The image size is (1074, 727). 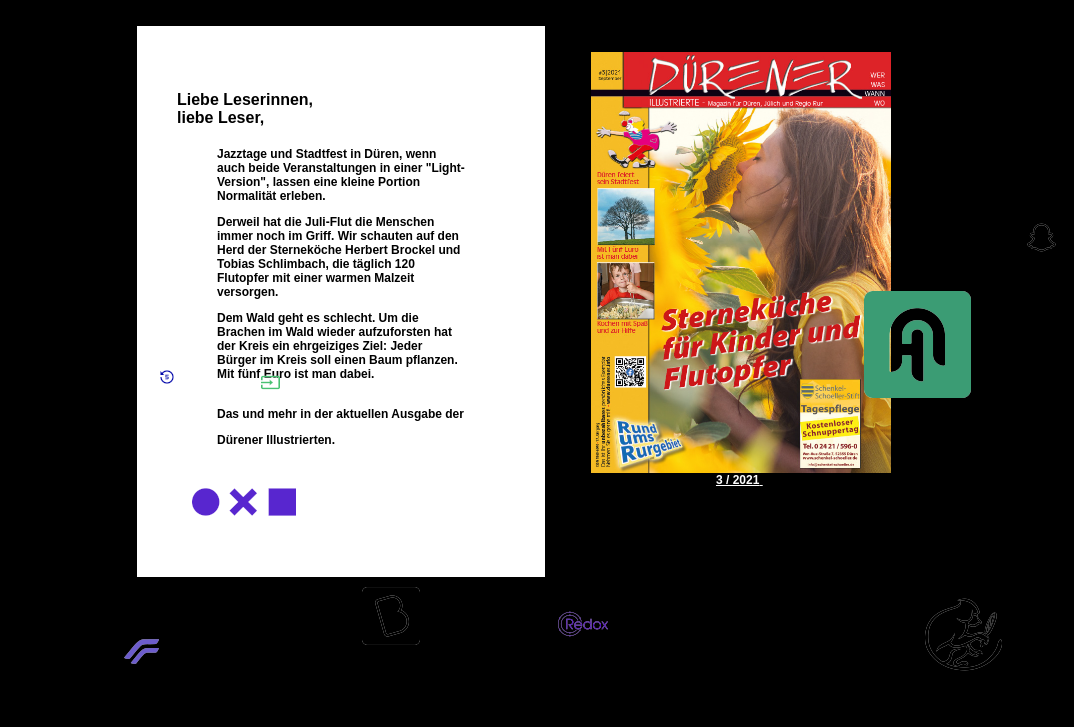 I want to click on open the BYJU'S learning app, so click(x=391, y=616).